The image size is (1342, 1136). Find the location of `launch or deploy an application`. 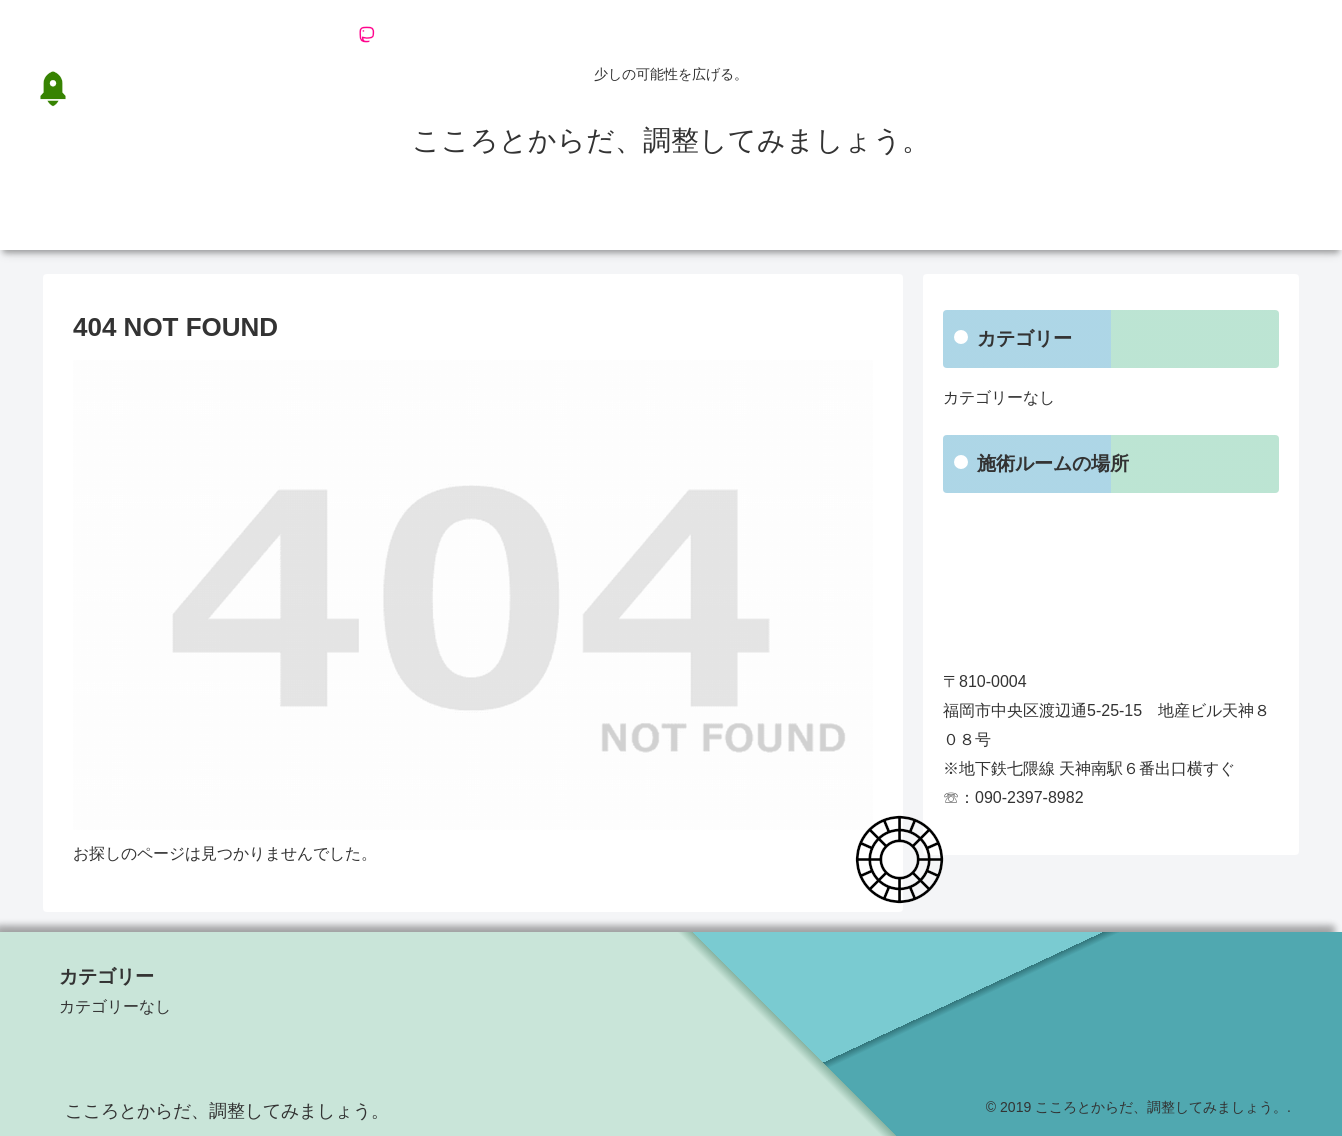

launch or deploy an application is located at coordinates (53, 88).